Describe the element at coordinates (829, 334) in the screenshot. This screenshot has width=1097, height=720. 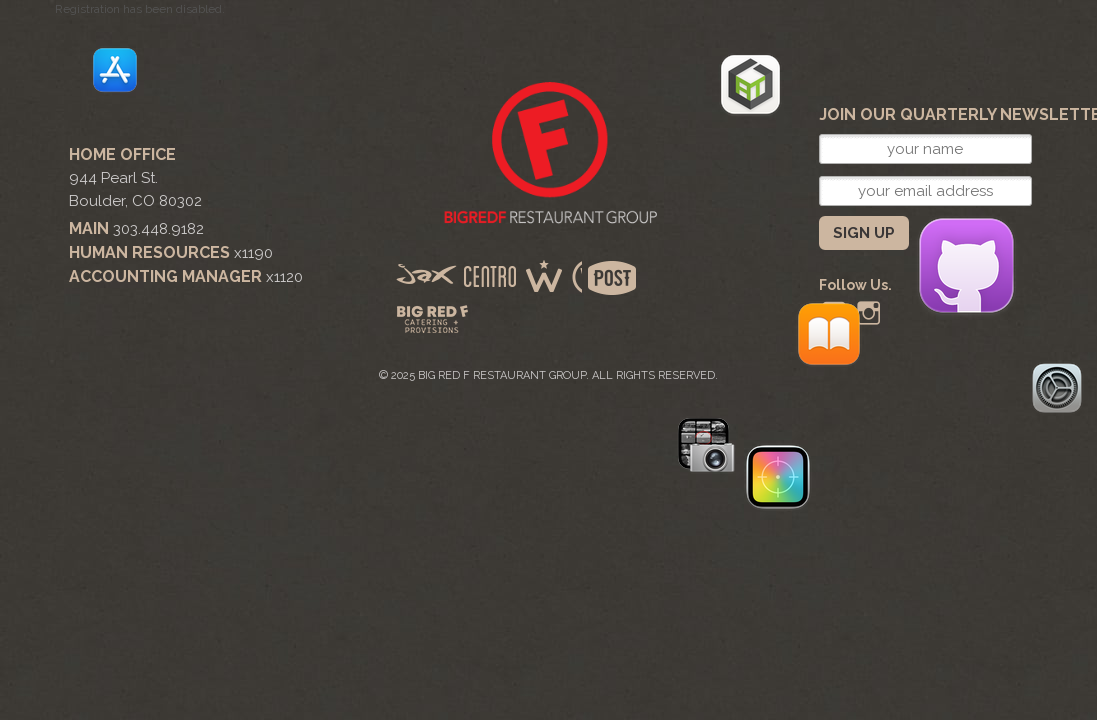
I see `open Apple Books app` at that location.